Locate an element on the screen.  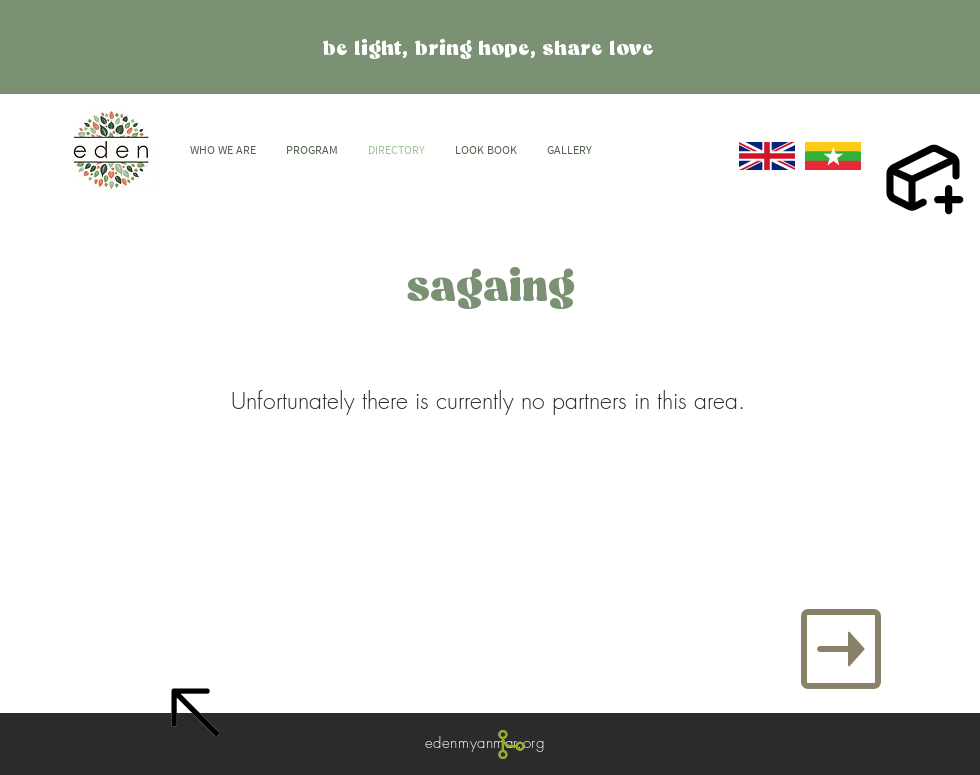
navigate back to previous page is located at coordinates (197, 714).